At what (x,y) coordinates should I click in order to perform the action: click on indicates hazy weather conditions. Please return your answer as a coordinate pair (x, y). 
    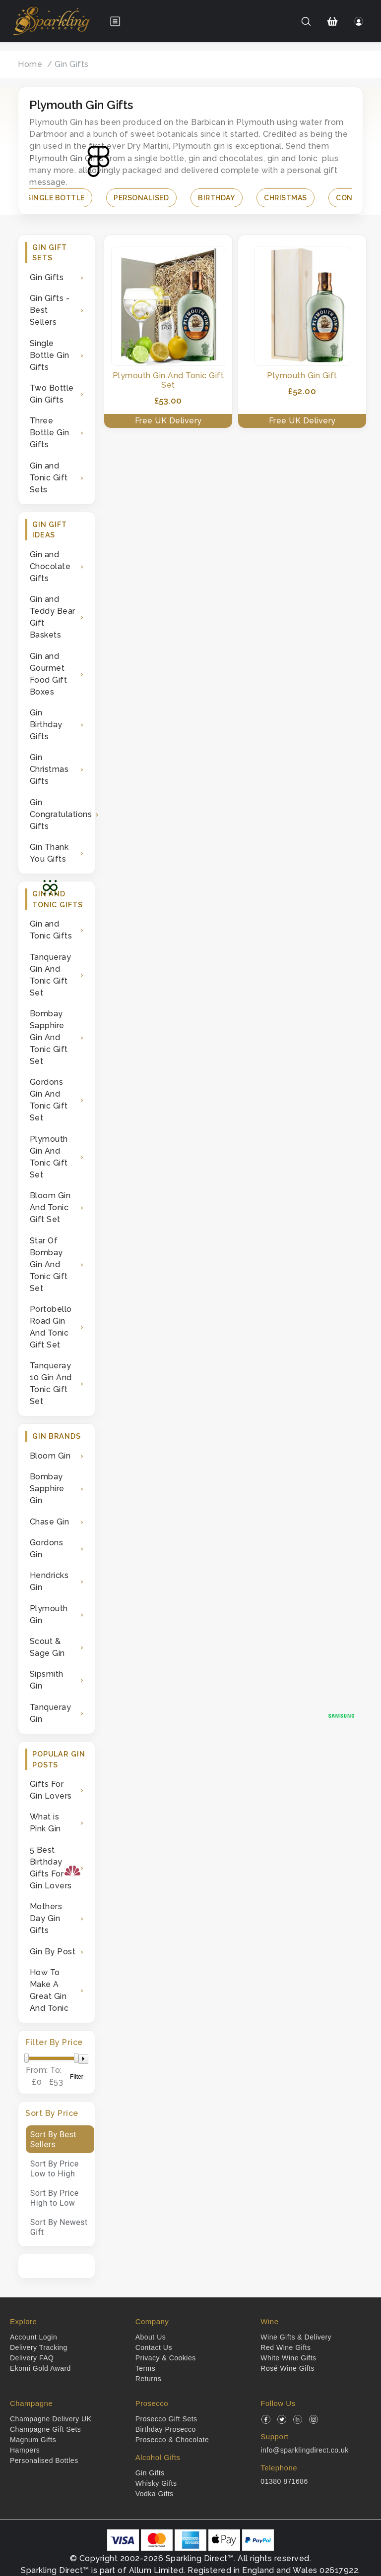
    Looking at the image, I should click on (50, 887).